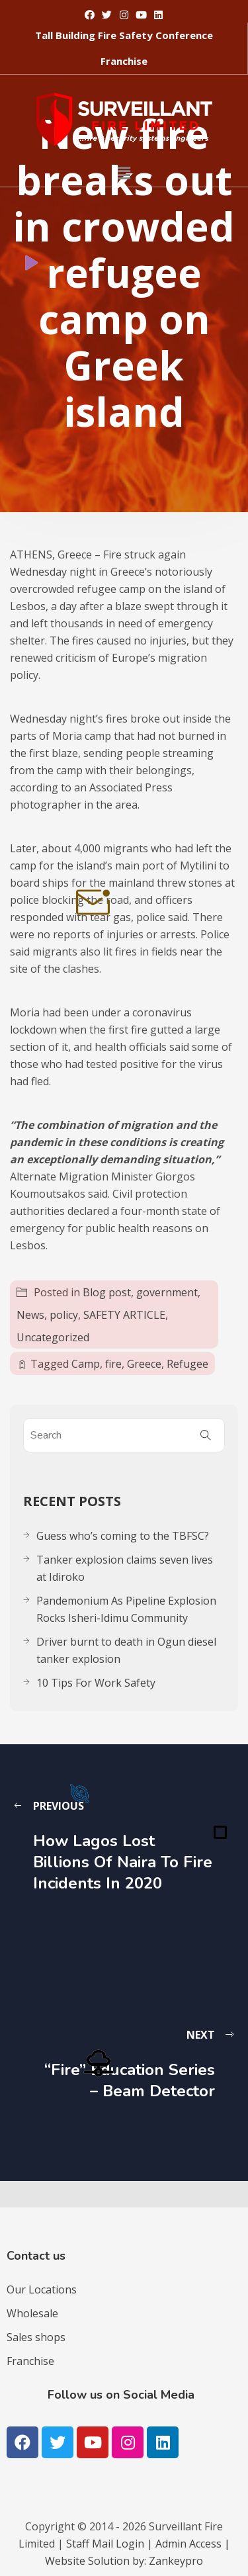 The image size is (248, 2576). Describe the element at coordinates (30, 263) in the screenshot. I see `play media content` at that location.